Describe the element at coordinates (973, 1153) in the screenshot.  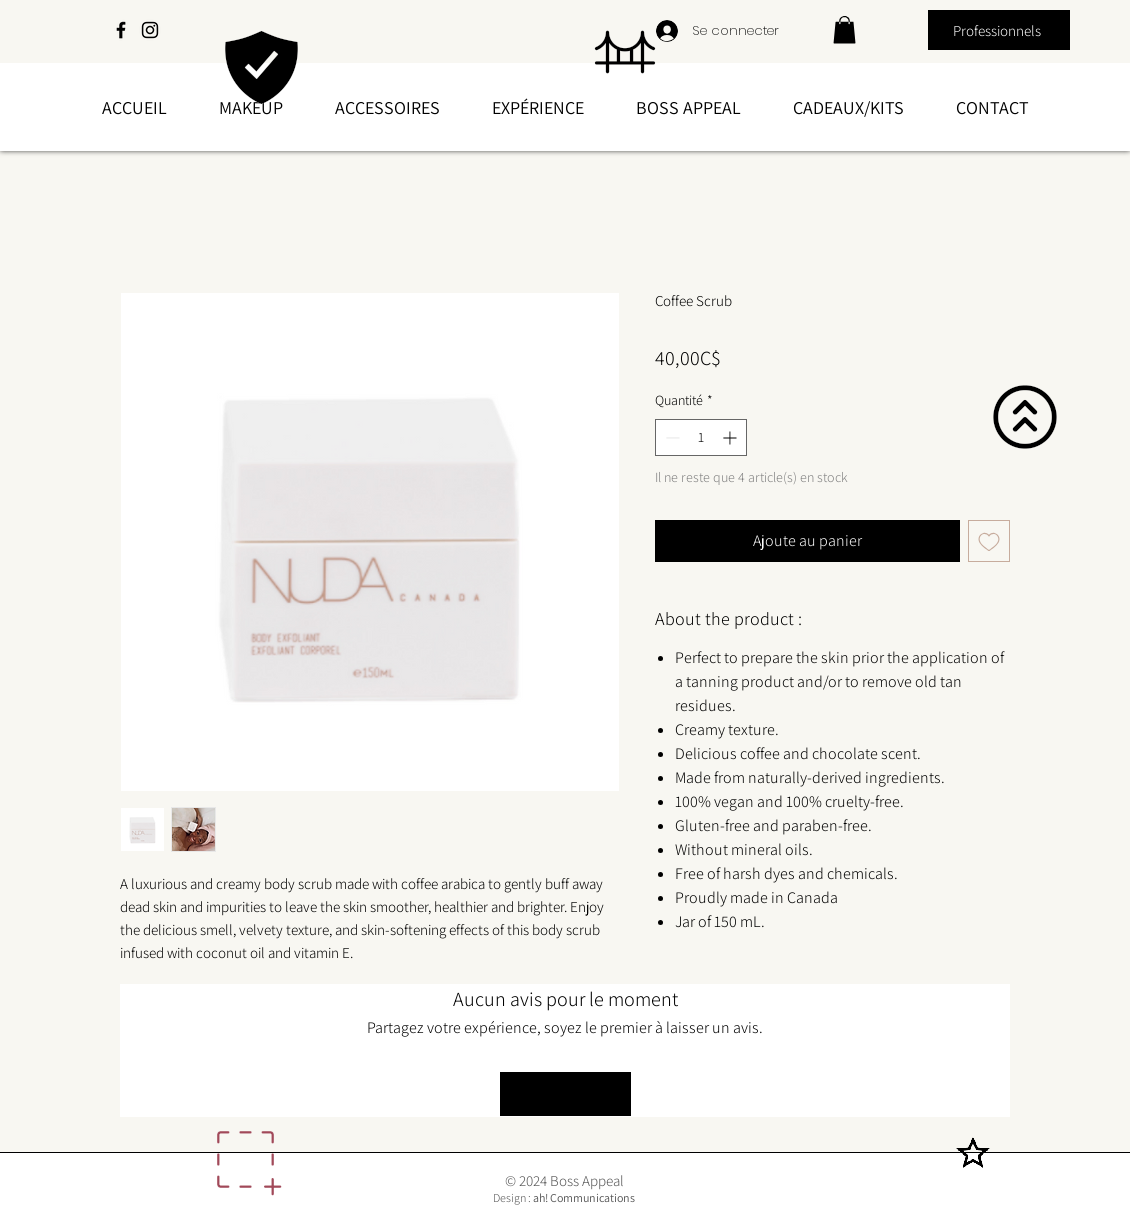
I see `add item to favorites` at that location.